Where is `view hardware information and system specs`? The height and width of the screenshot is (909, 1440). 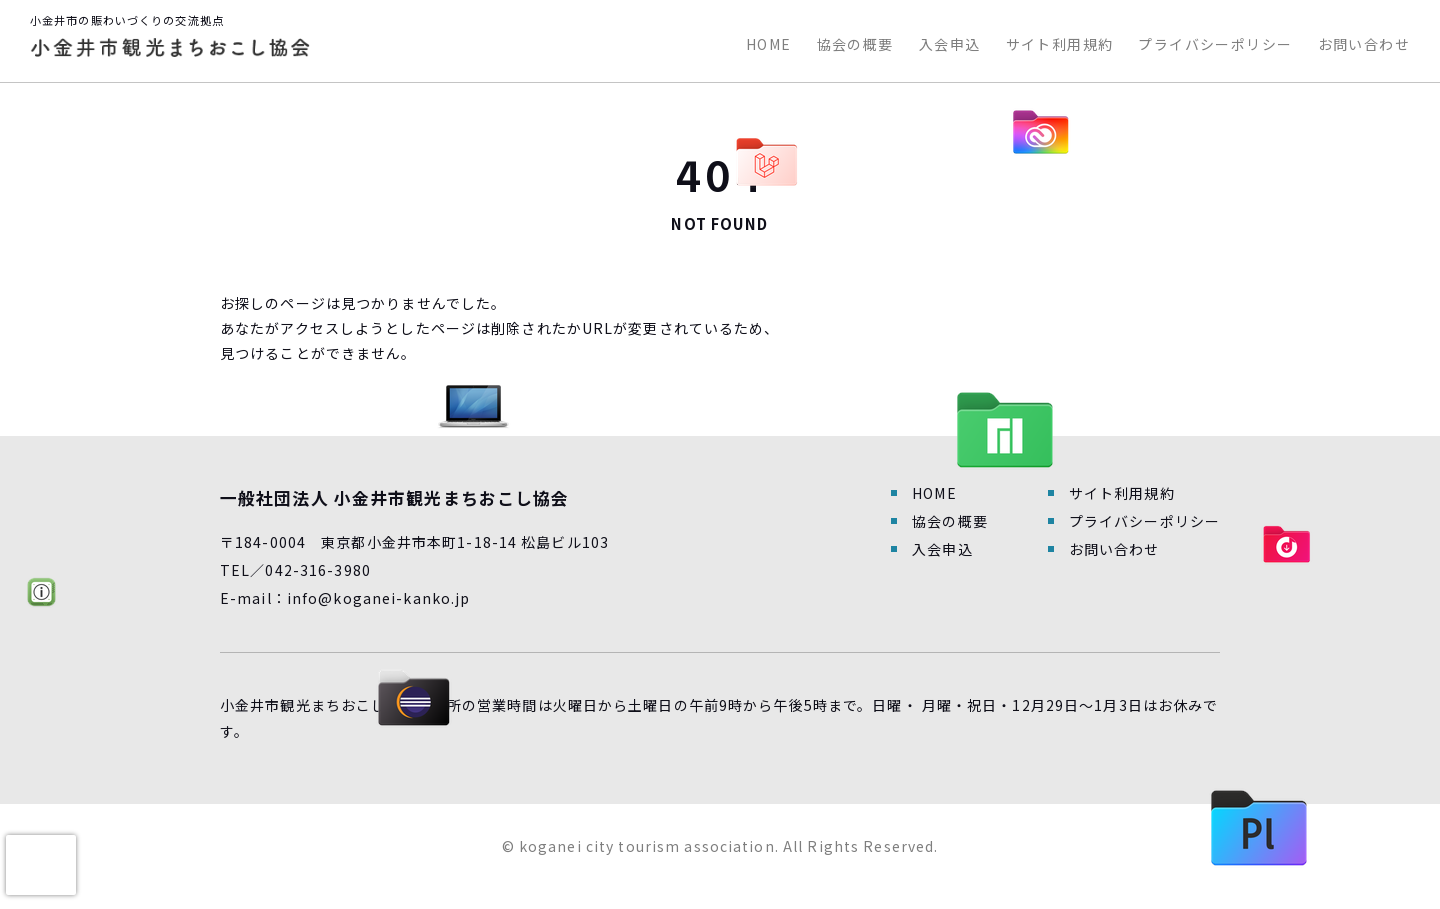 view hardware information and system specs is located at coordinates (41, 592).